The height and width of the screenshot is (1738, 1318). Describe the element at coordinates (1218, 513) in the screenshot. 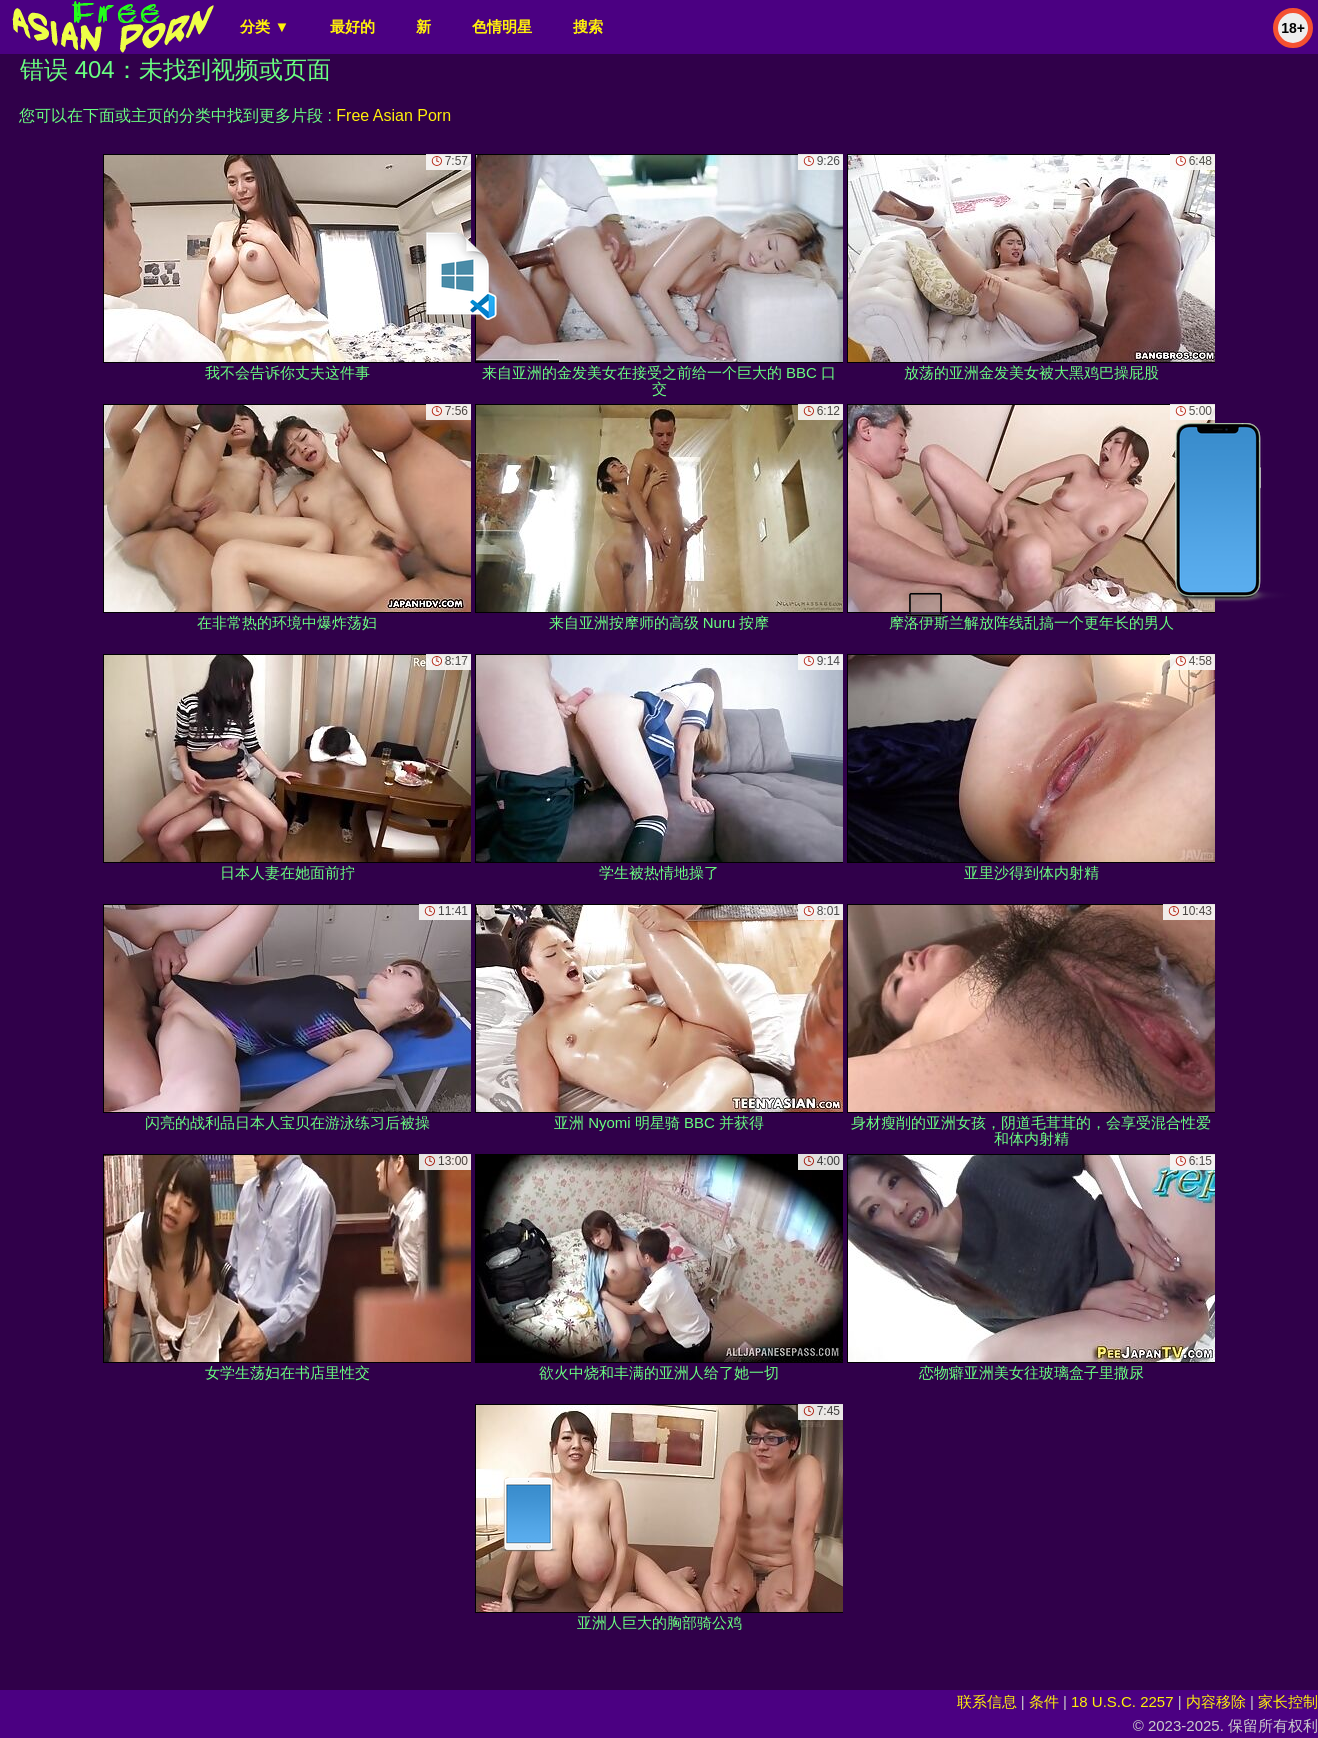

I see `iPhone 12 device icon` at that location.